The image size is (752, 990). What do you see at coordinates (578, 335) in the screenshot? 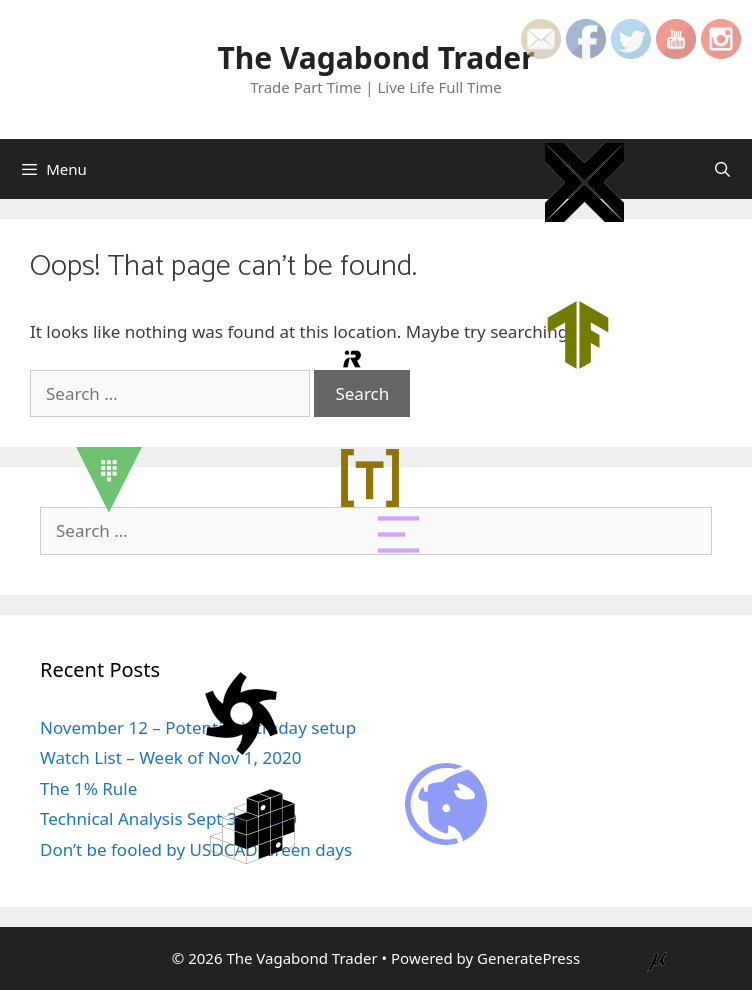
I see `TensorFlow machine learning framework logo` at bounding box center [578, 335].